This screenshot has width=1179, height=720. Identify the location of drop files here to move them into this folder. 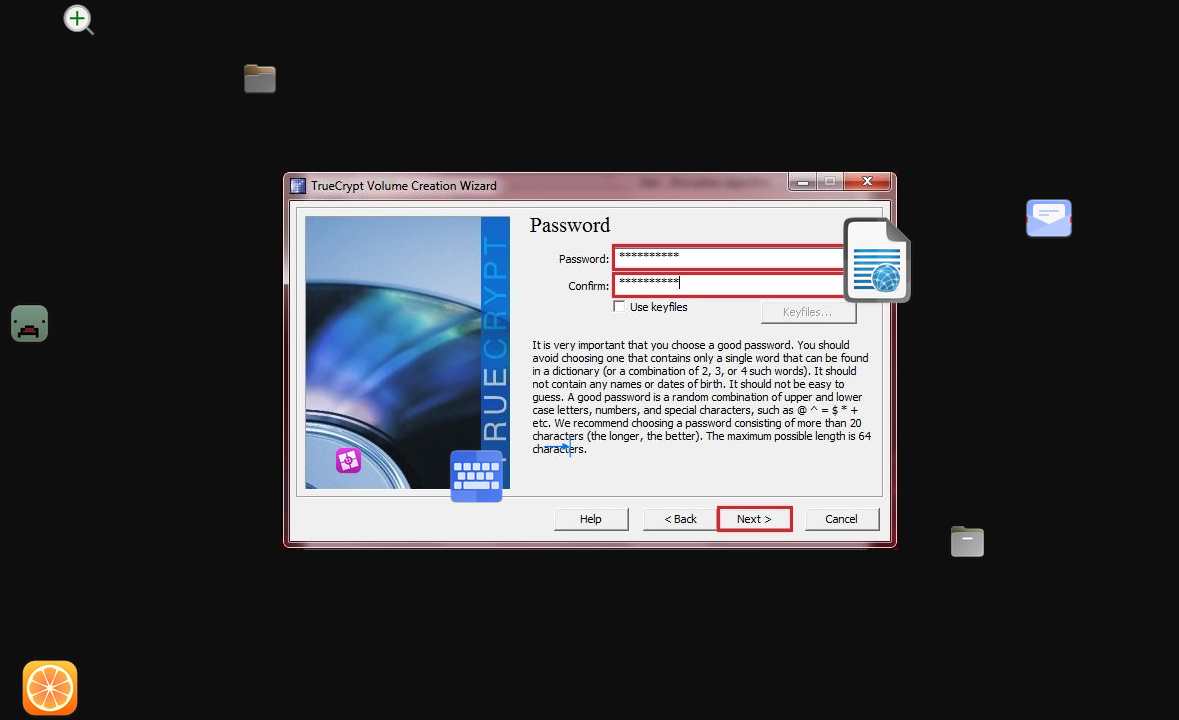
(260, 78).